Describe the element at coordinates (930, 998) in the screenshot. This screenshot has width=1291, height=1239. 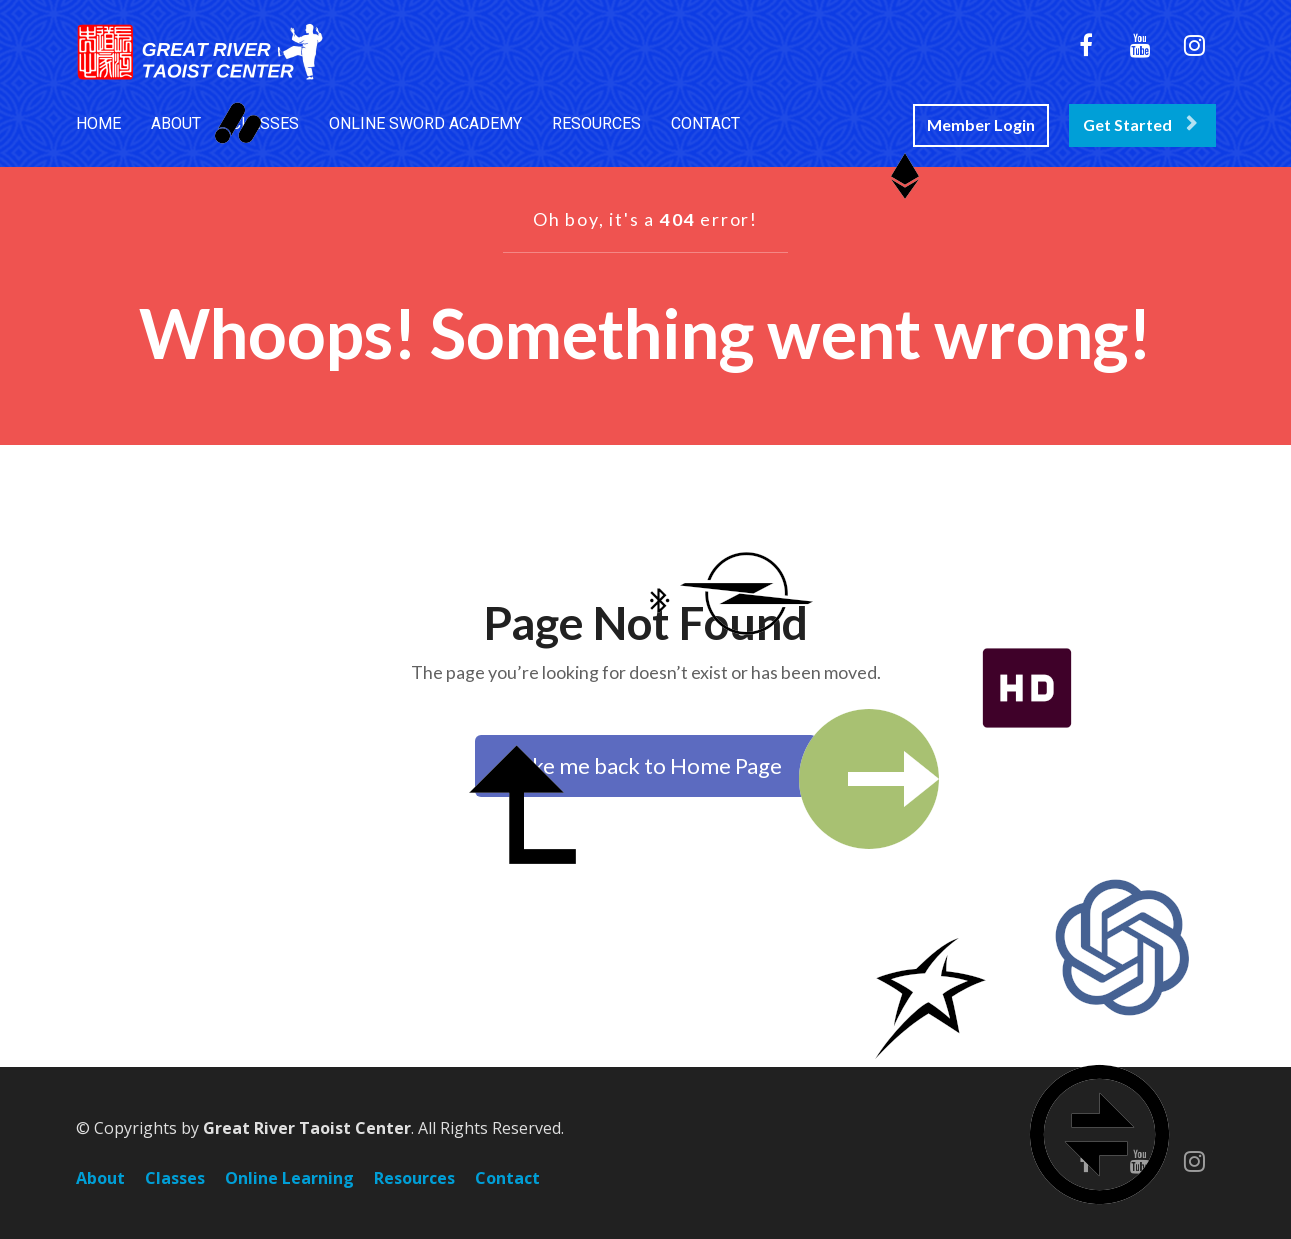
I see `air transat airline branding logo` at that location.